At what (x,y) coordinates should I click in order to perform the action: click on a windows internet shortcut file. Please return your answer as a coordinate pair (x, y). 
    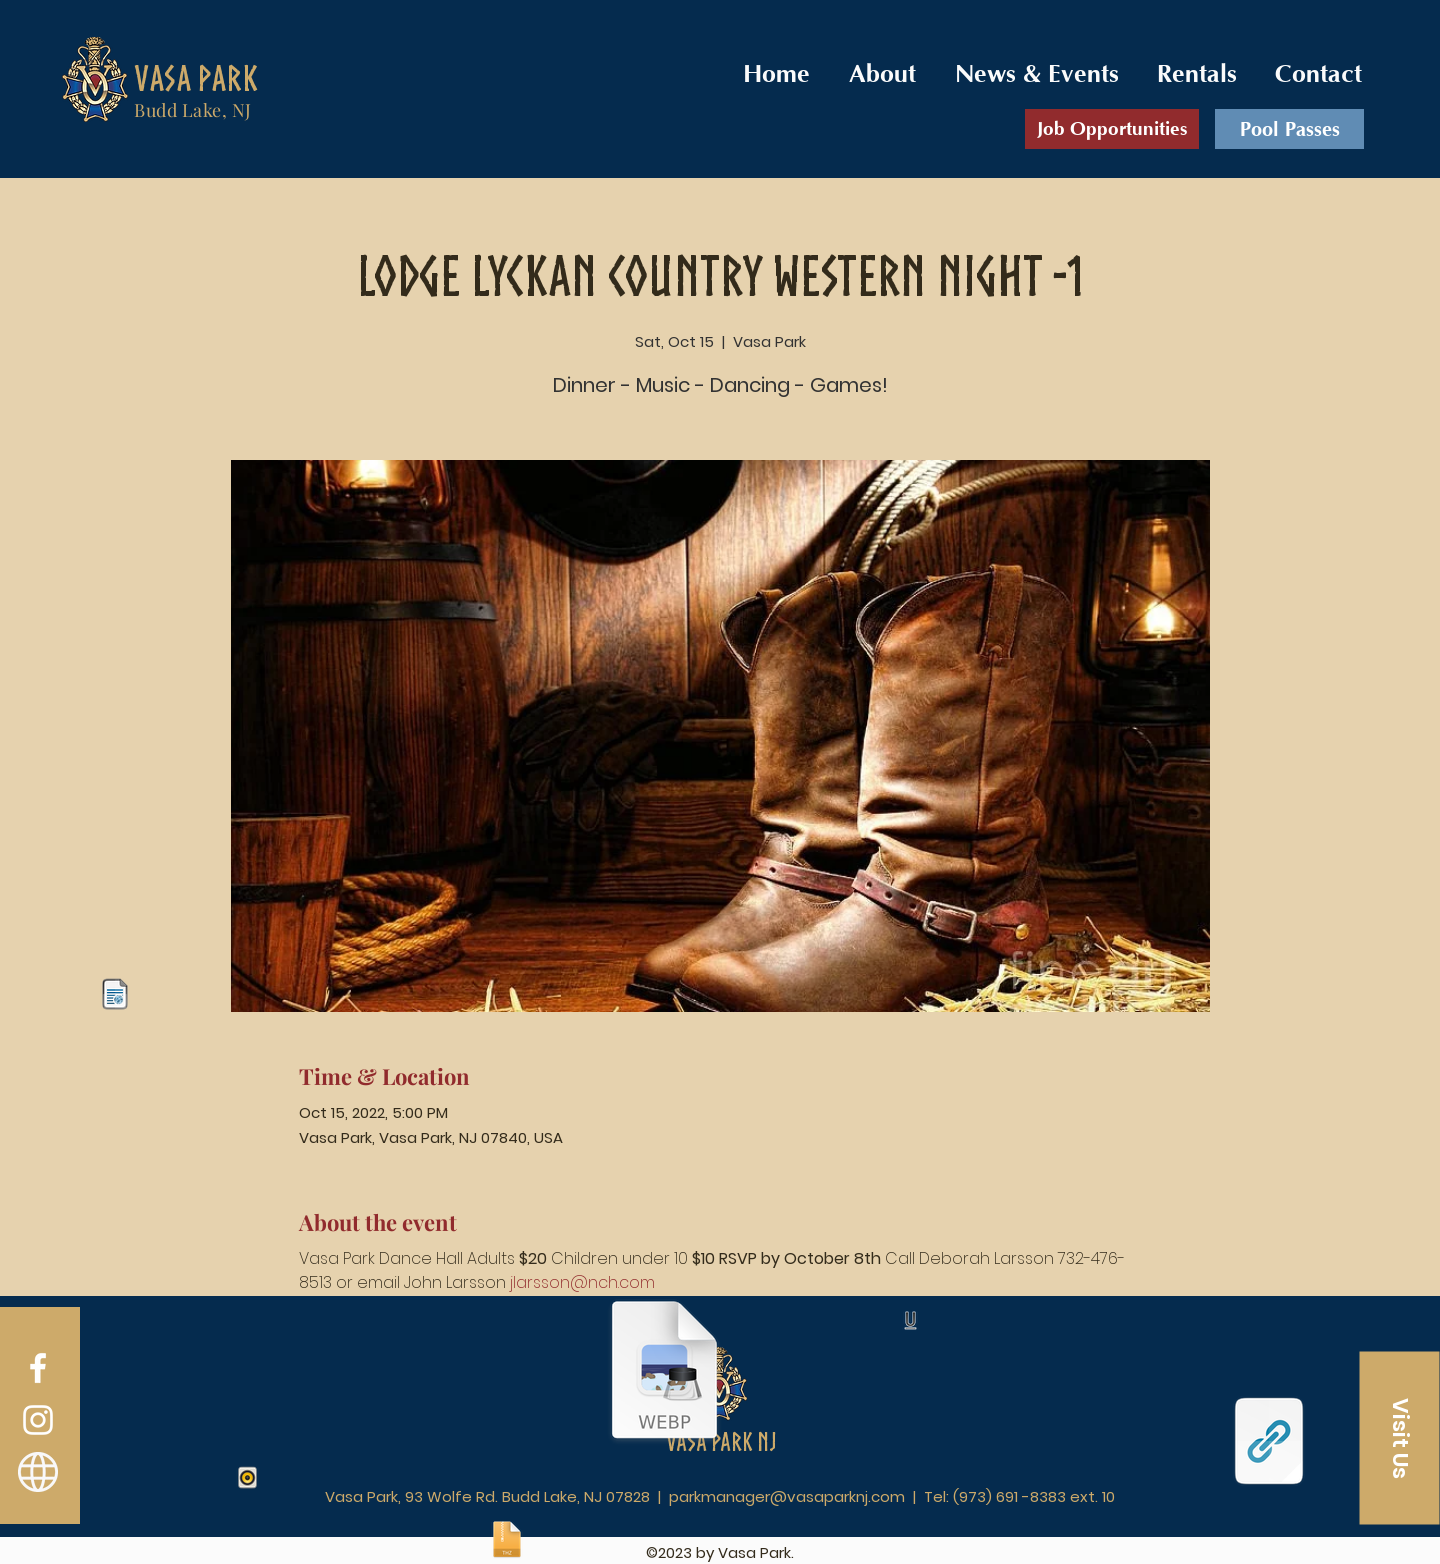
    Looking at the image, I should click on (1269, 1441).